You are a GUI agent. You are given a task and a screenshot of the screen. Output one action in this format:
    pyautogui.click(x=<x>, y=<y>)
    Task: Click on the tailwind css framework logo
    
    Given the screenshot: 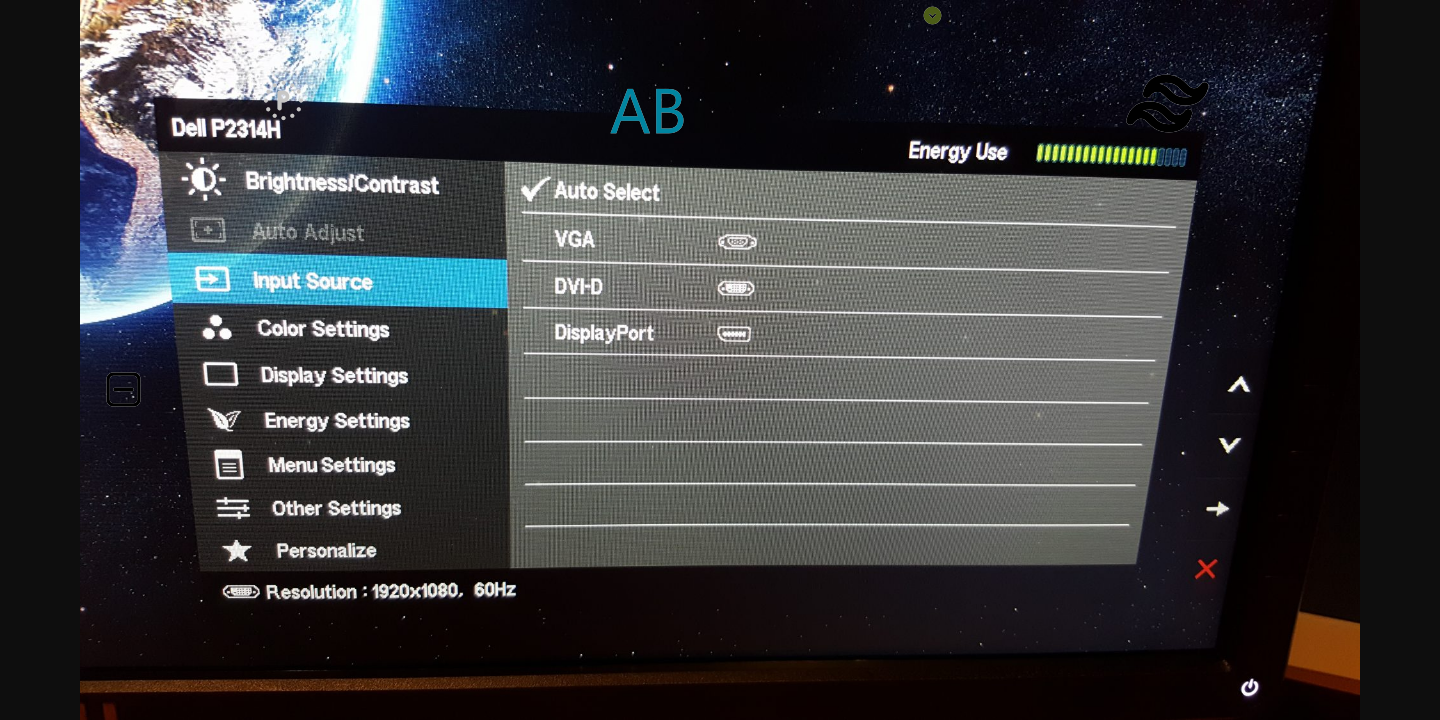 What is the action you would take?
    pyautogui.click(x=1167, y=103)
    